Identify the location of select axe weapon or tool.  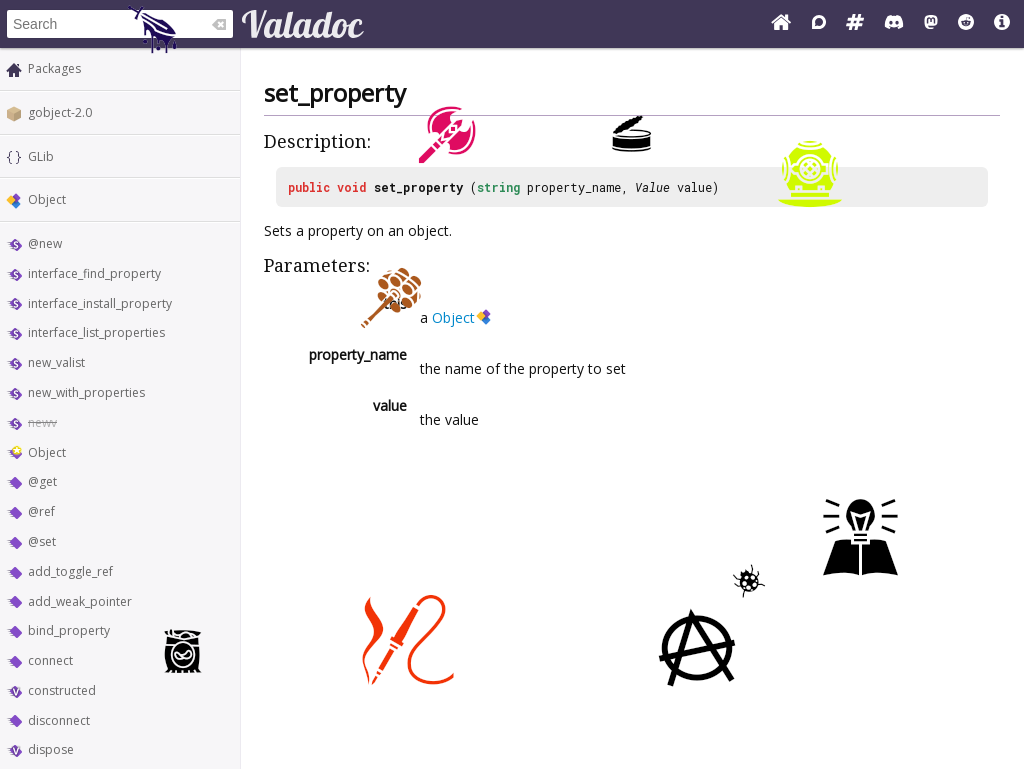
(448, 134).